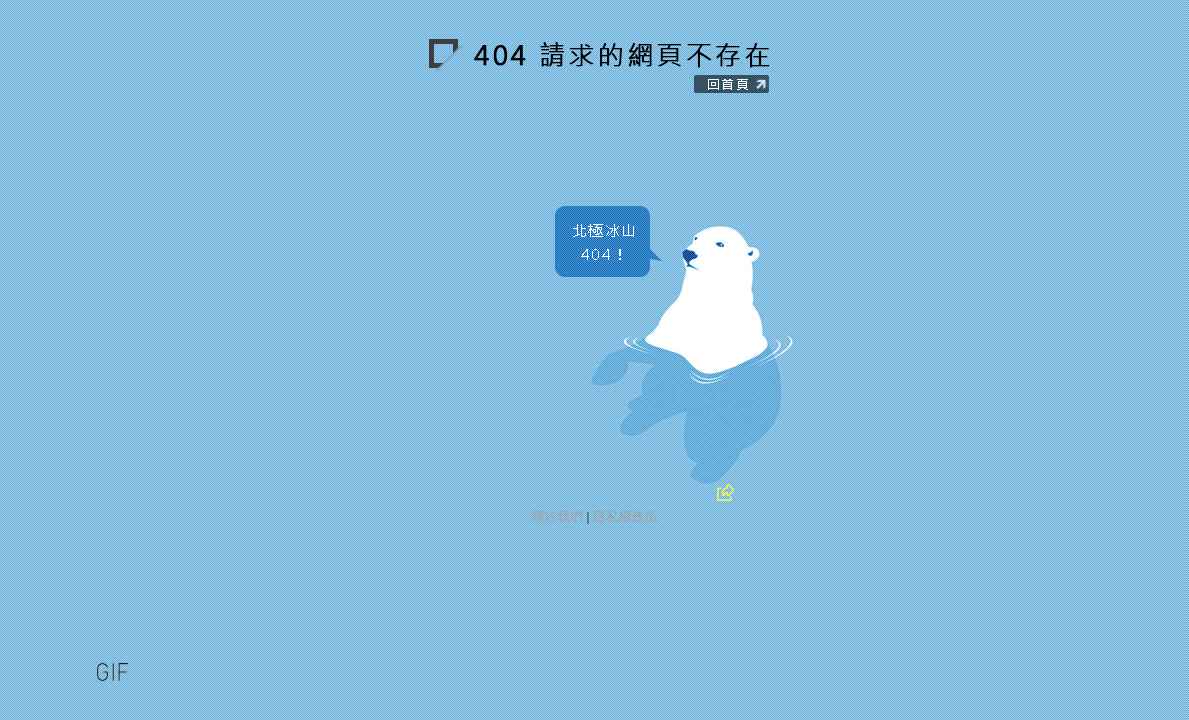 This screenshot has width=1189, height=720. What do you see at coordinates (725, 492) in the screenshot?
I see `share this file or content` at bounding box center [725, 492].